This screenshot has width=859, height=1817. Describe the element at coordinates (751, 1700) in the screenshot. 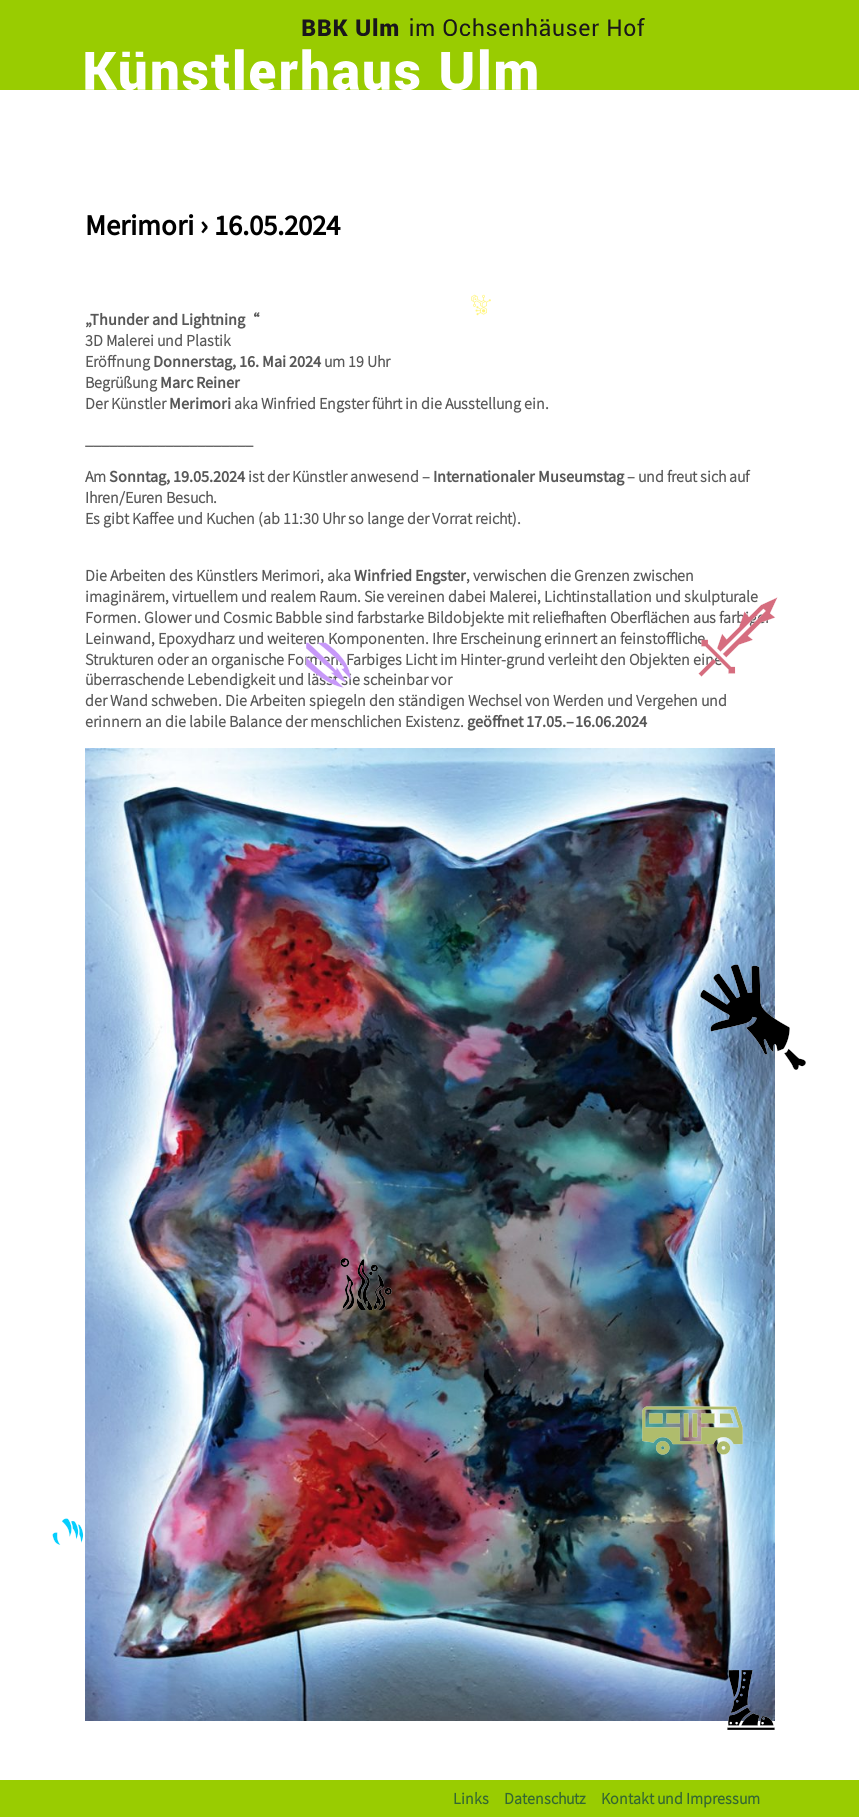

I see `equip armor boots to your character` at that location.